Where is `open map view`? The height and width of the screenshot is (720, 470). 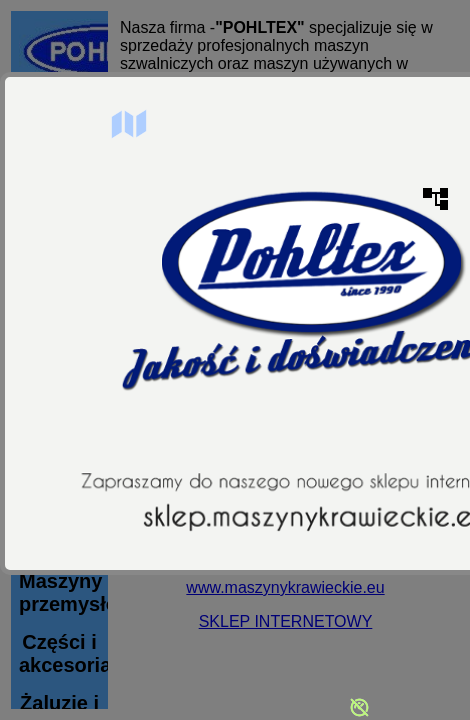
open map view is located at coordinates (129, 124).